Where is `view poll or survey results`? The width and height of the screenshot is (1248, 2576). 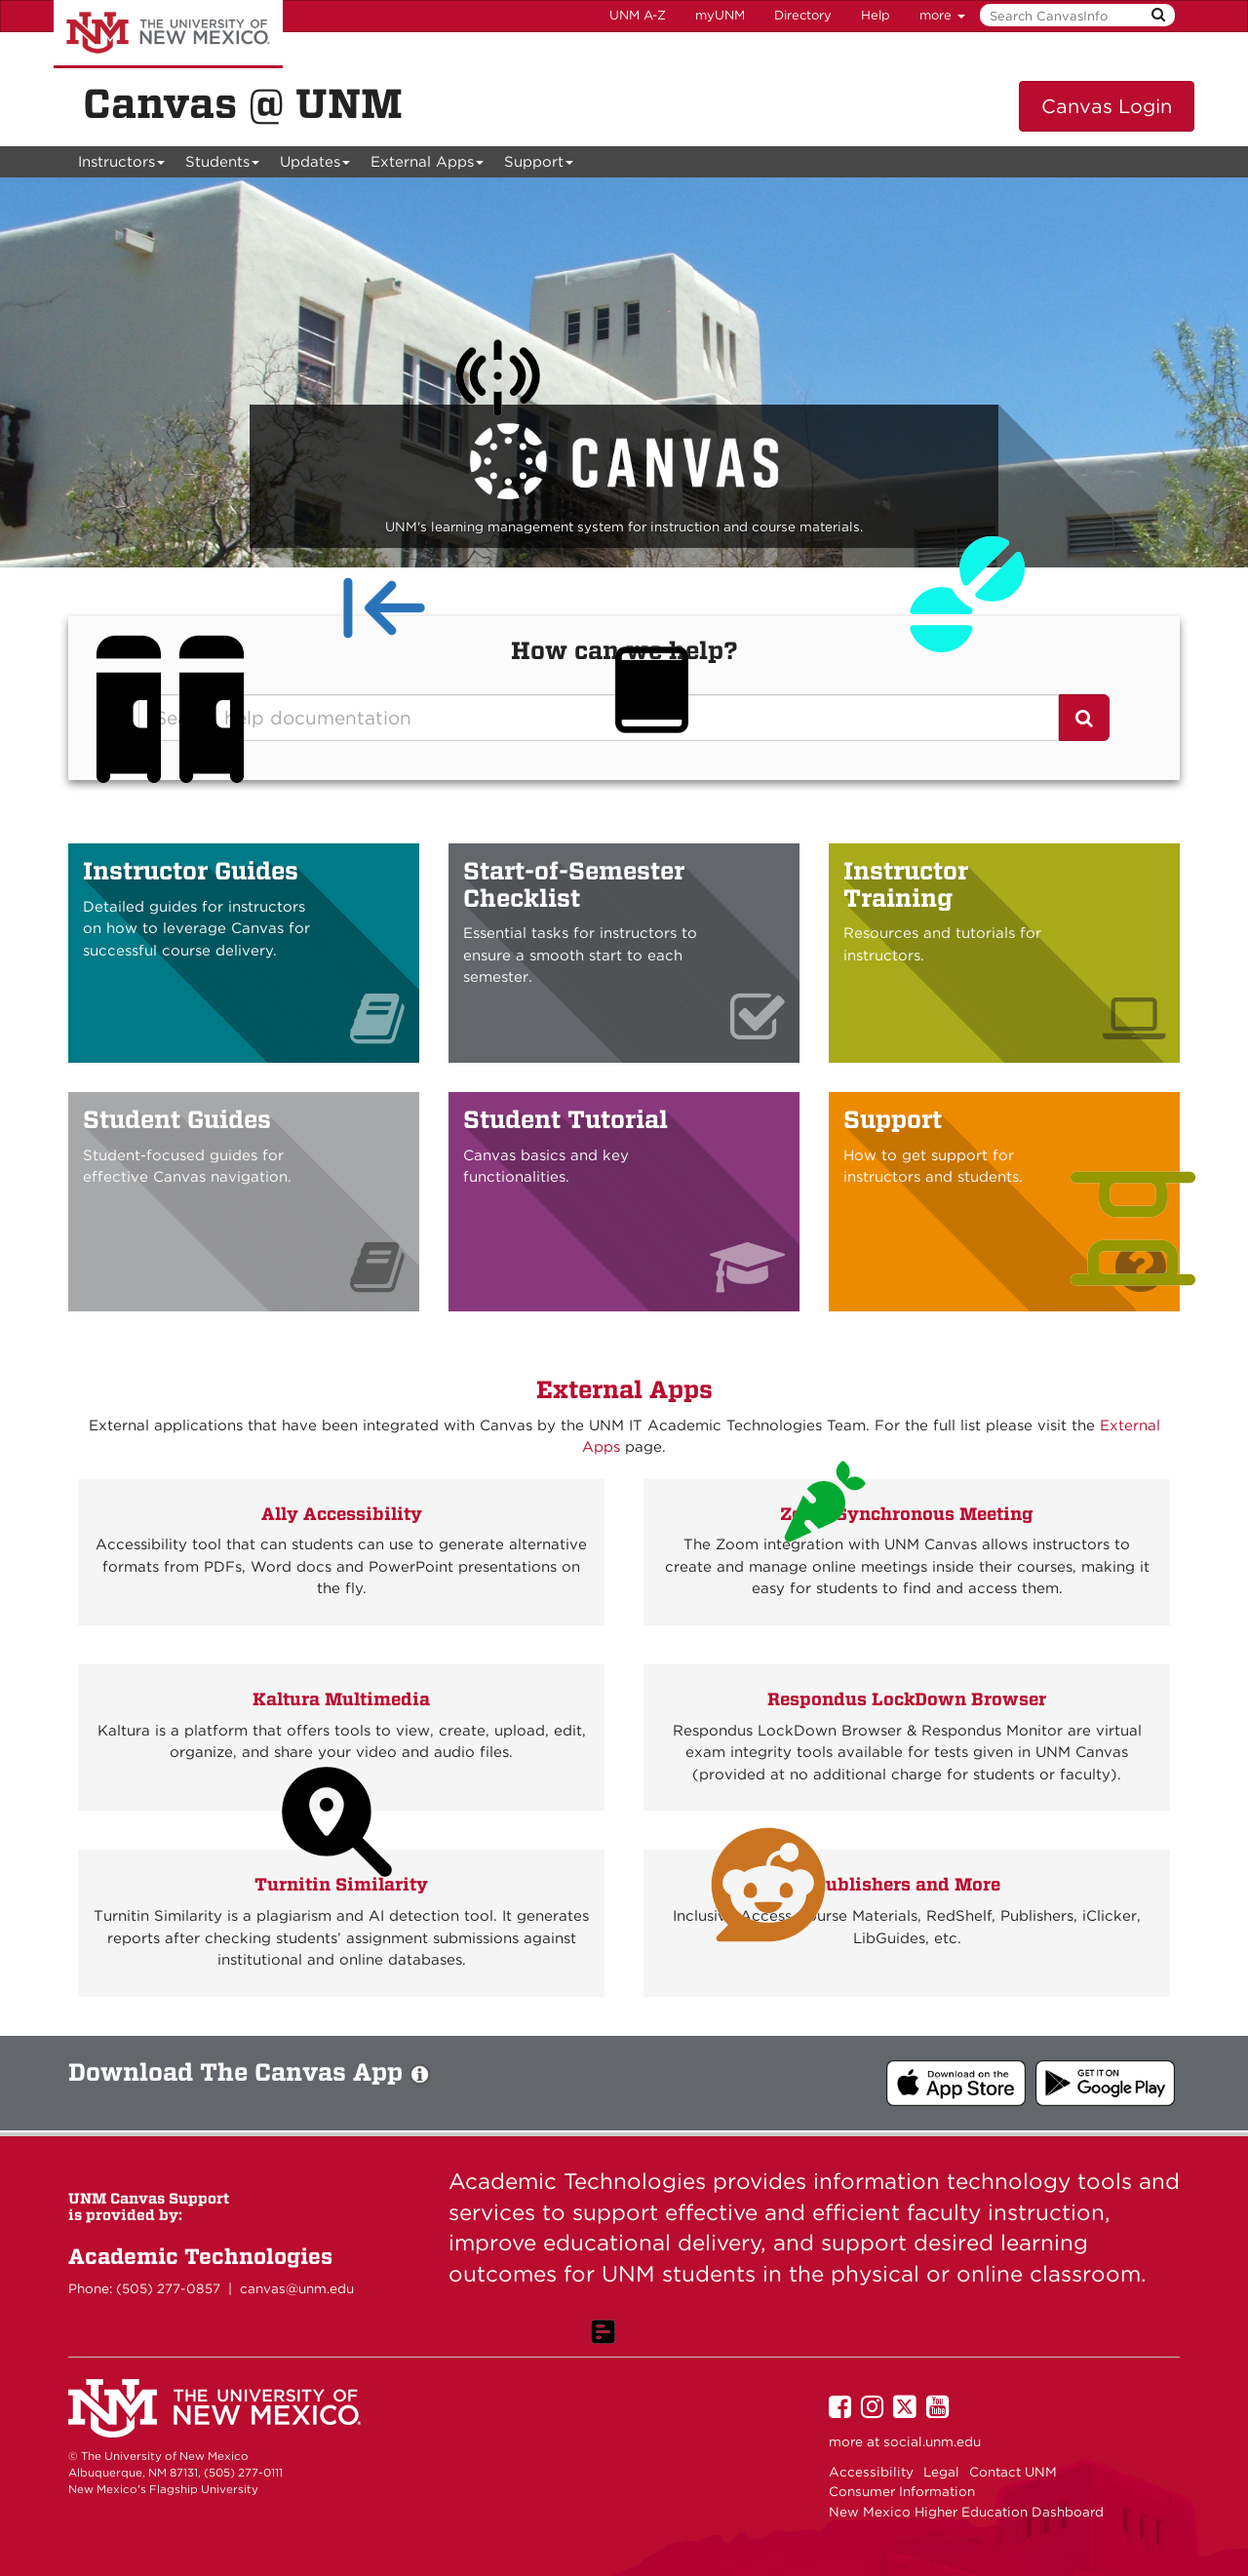
view poll or survey results is located at coordinates (603, 2331).